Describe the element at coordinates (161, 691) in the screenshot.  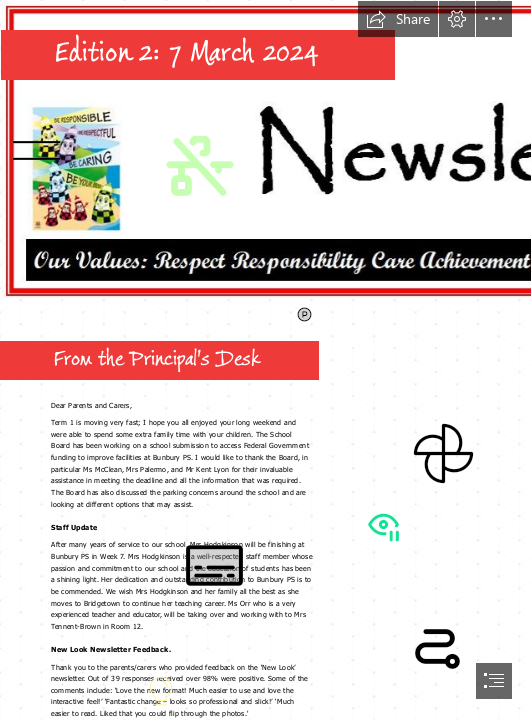
I see `view tips or helpful suggestions` at that location.